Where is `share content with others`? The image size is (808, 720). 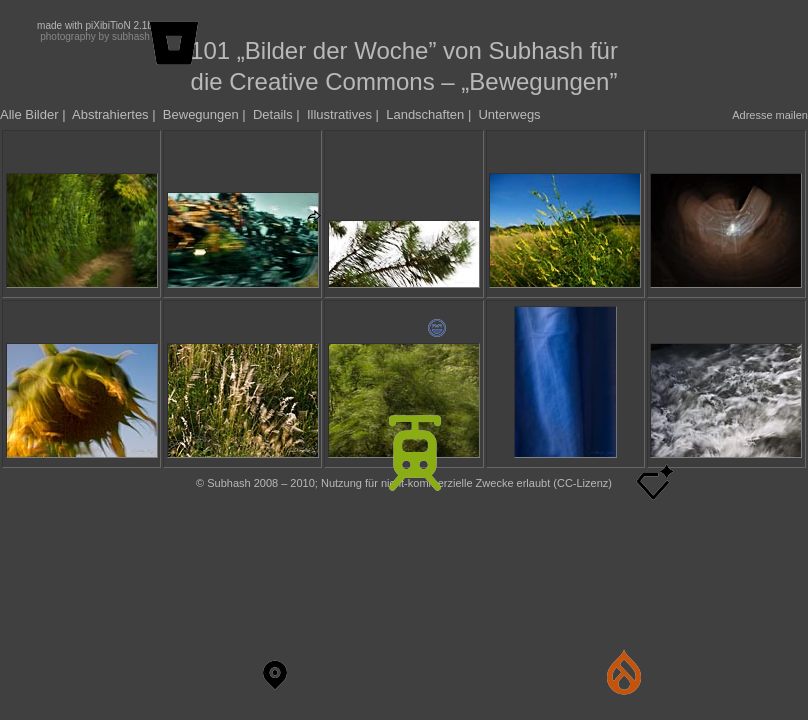 share content with others is located at coordinates (313, 216).